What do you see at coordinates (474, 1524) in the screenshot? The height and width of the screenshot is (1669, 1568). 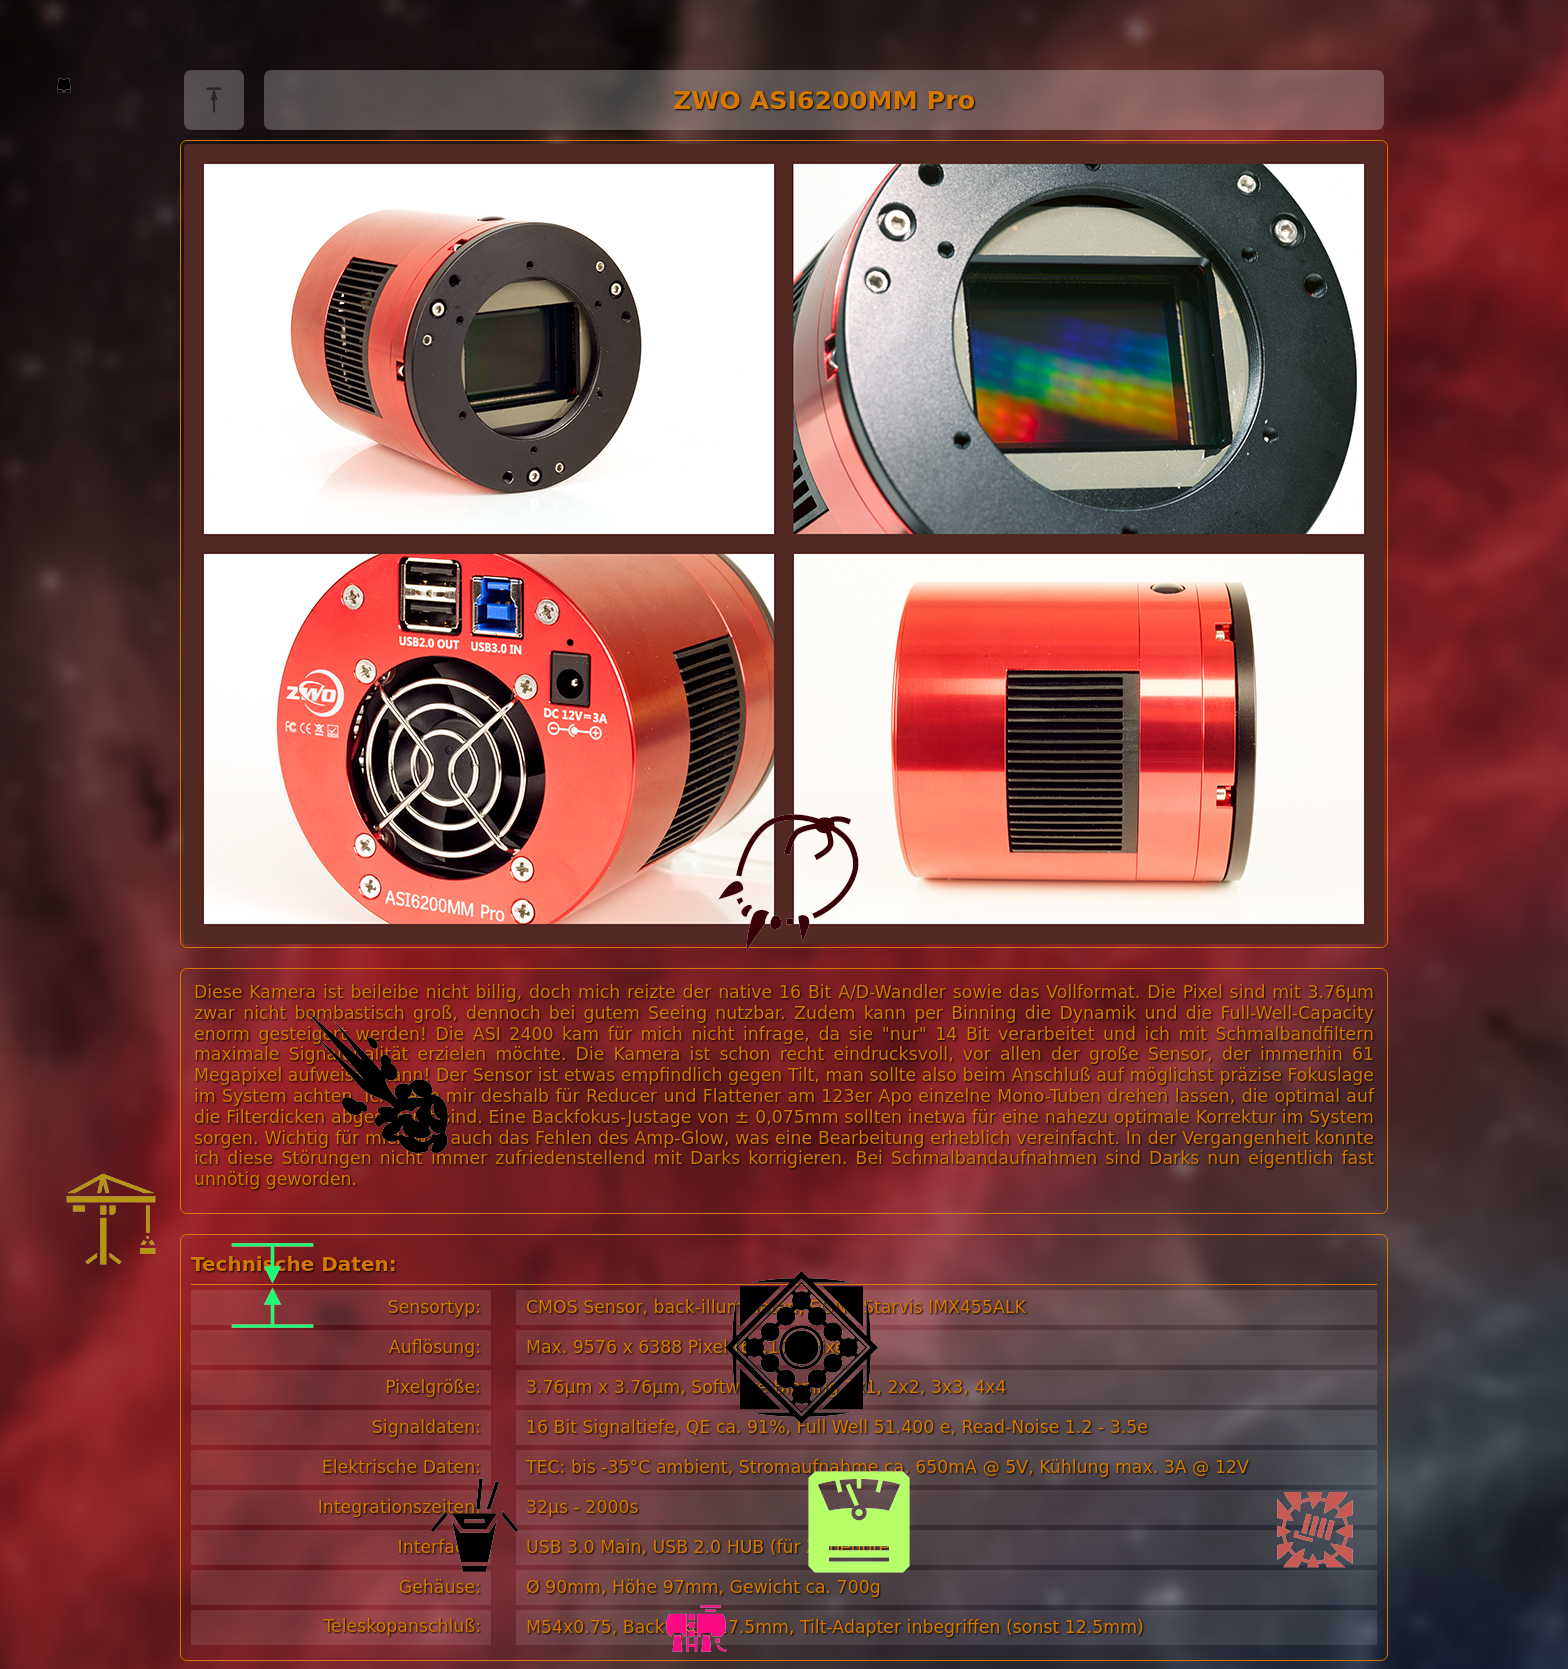 I see `quick food or noodle delivery option` at bounding box center [474, 1524].